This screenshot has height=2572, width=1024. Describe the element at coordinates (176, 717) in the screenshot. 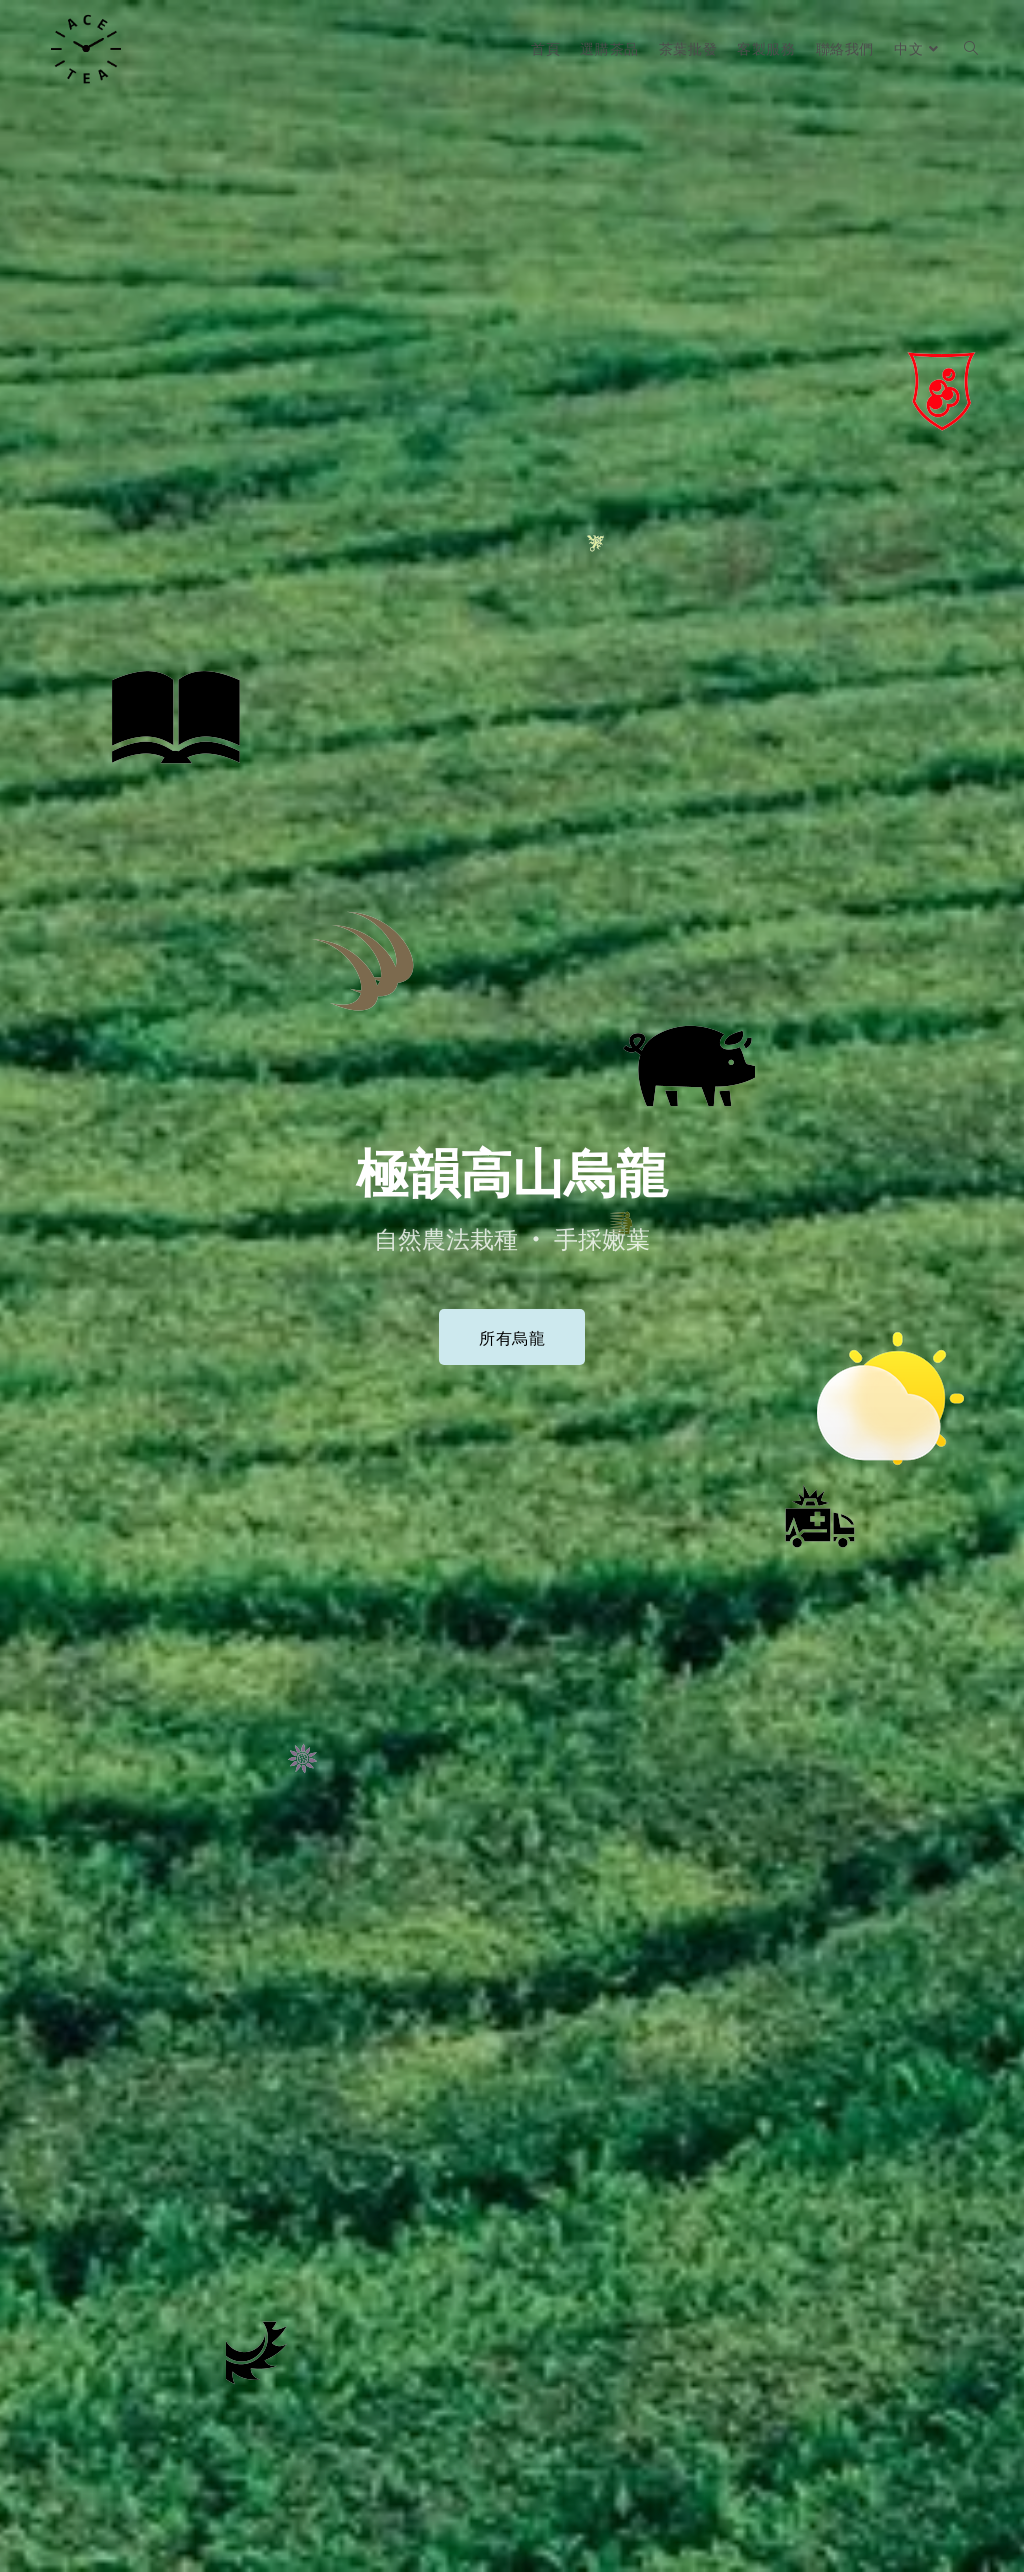

I see `open the reading or library section` at that location.